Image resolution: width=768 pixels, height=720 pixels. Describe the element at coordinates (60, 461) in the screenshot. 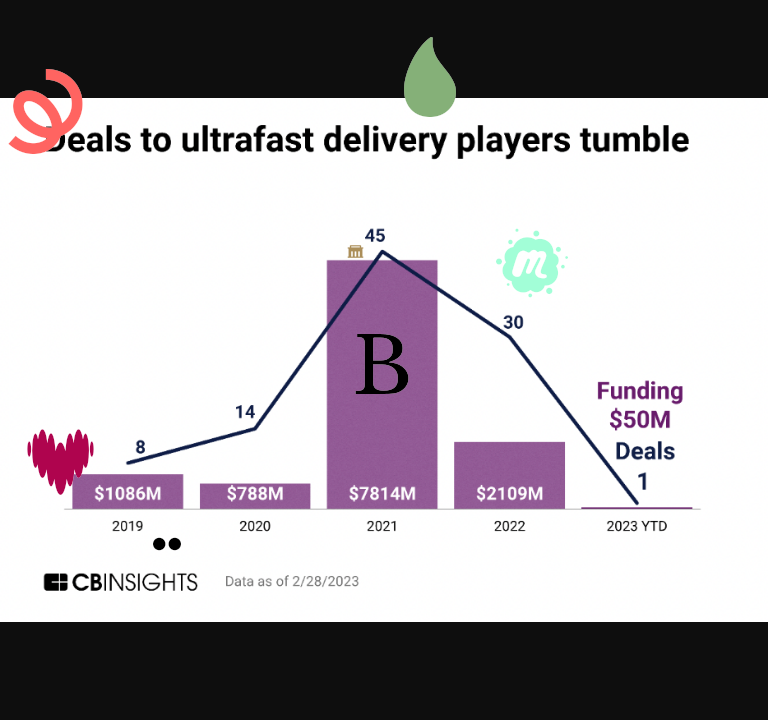

I see `open deezer music streaming app` at that location.